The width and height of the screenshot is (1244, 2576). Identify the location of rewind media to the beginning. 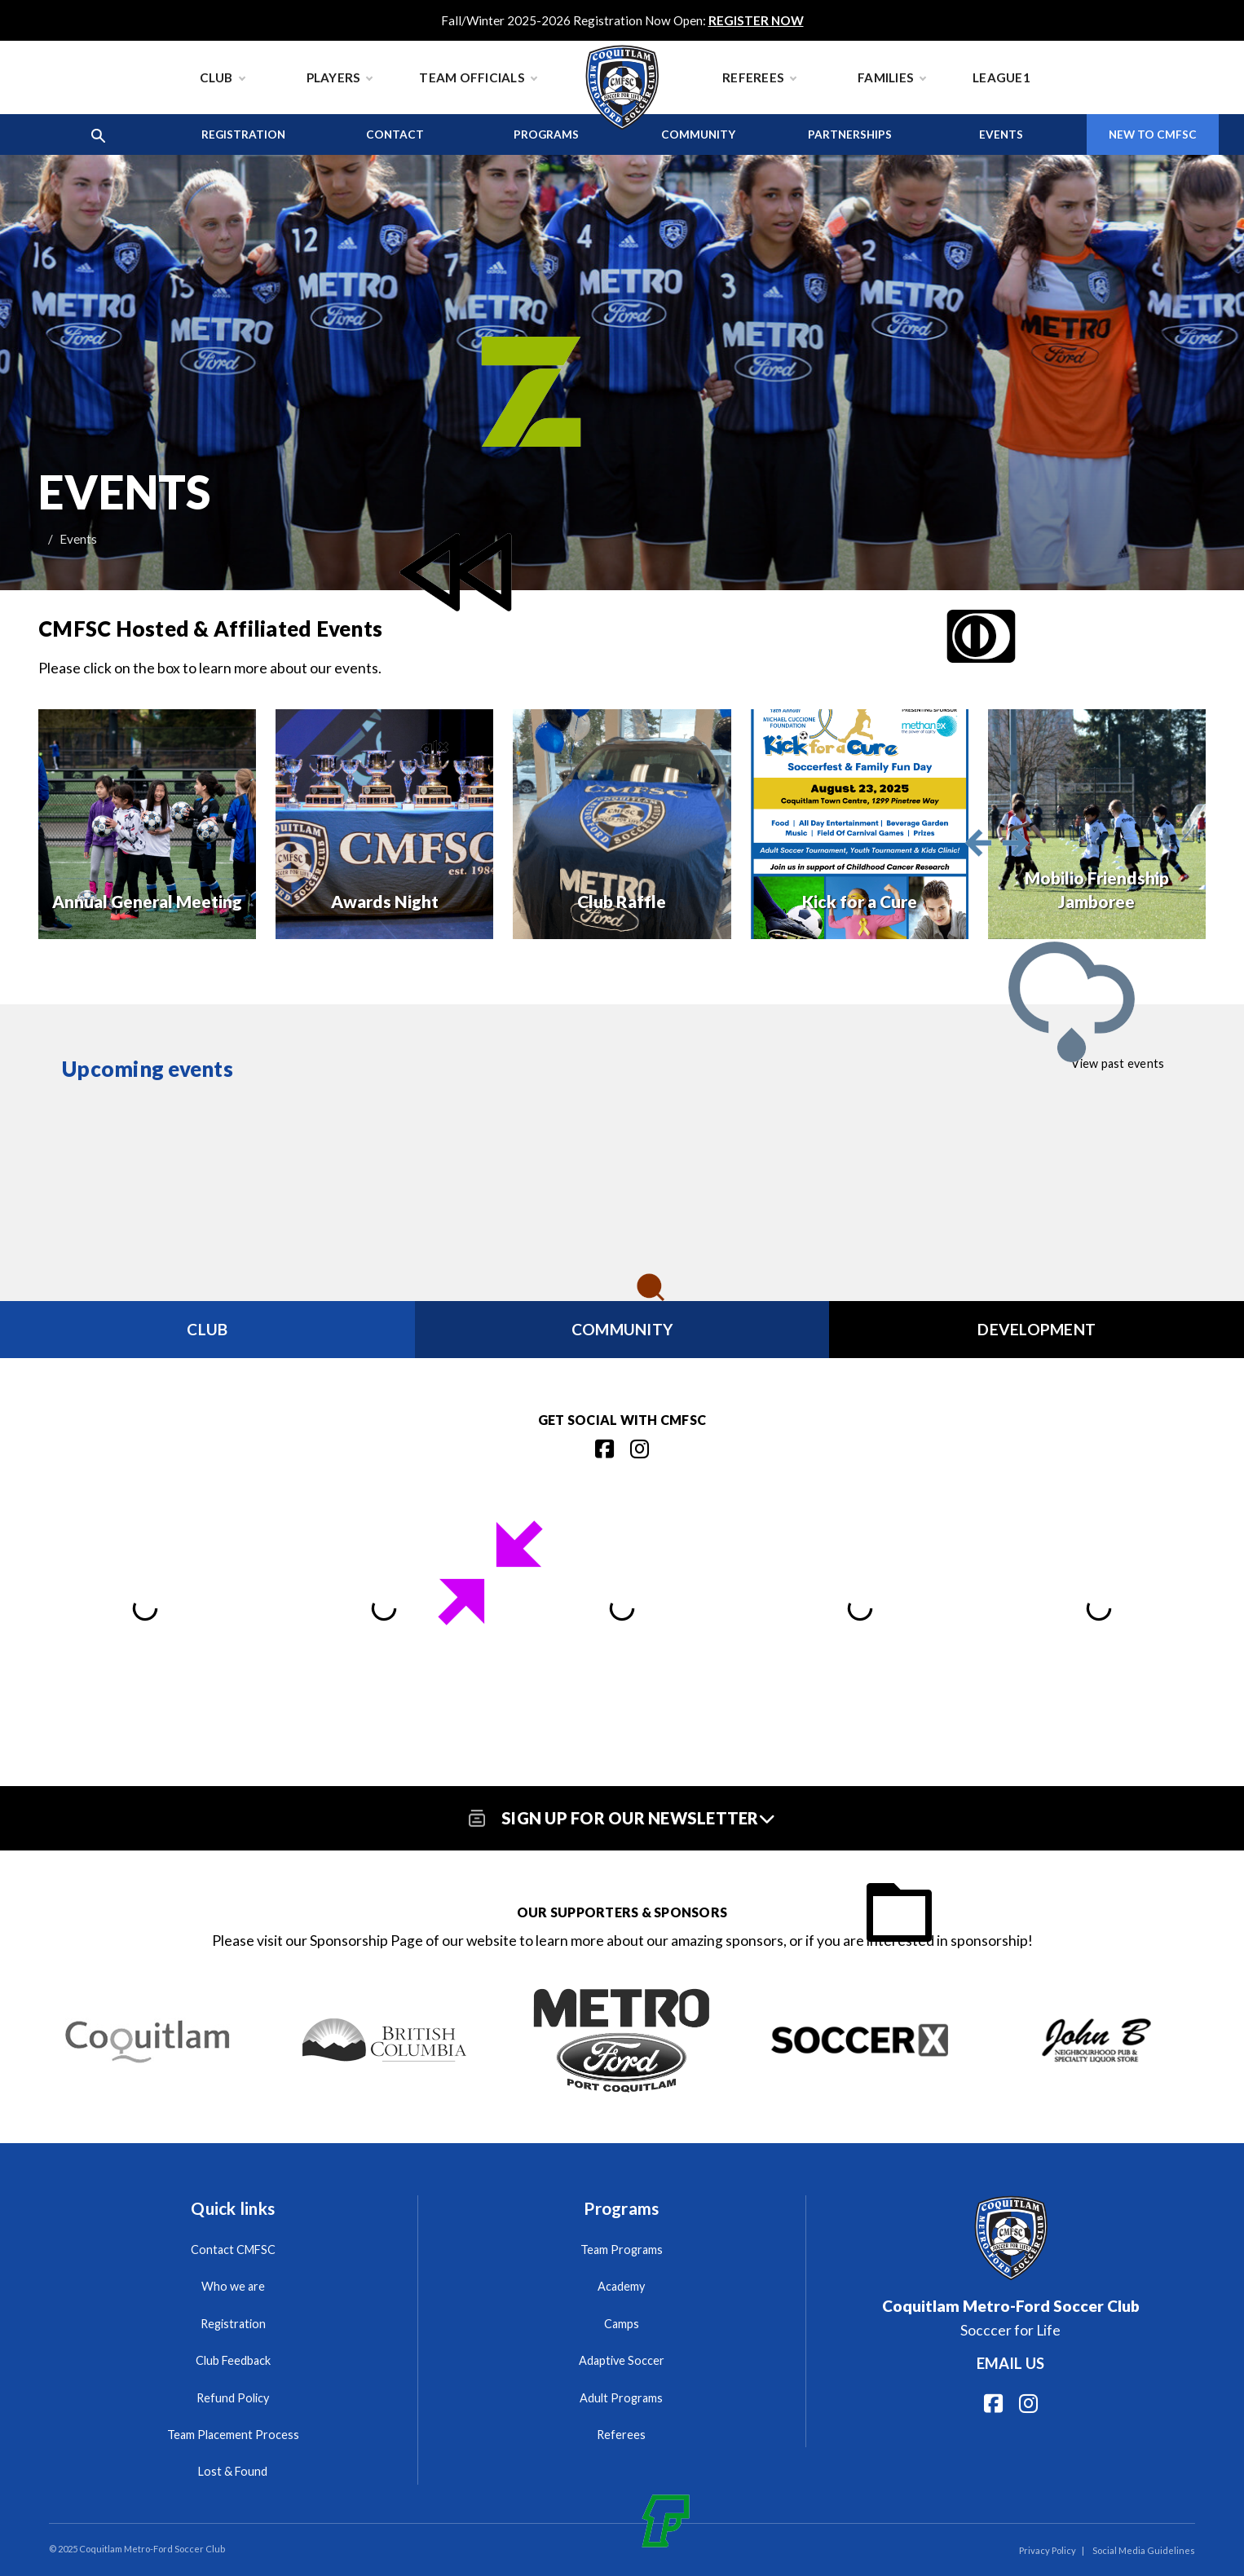
(460, 572).